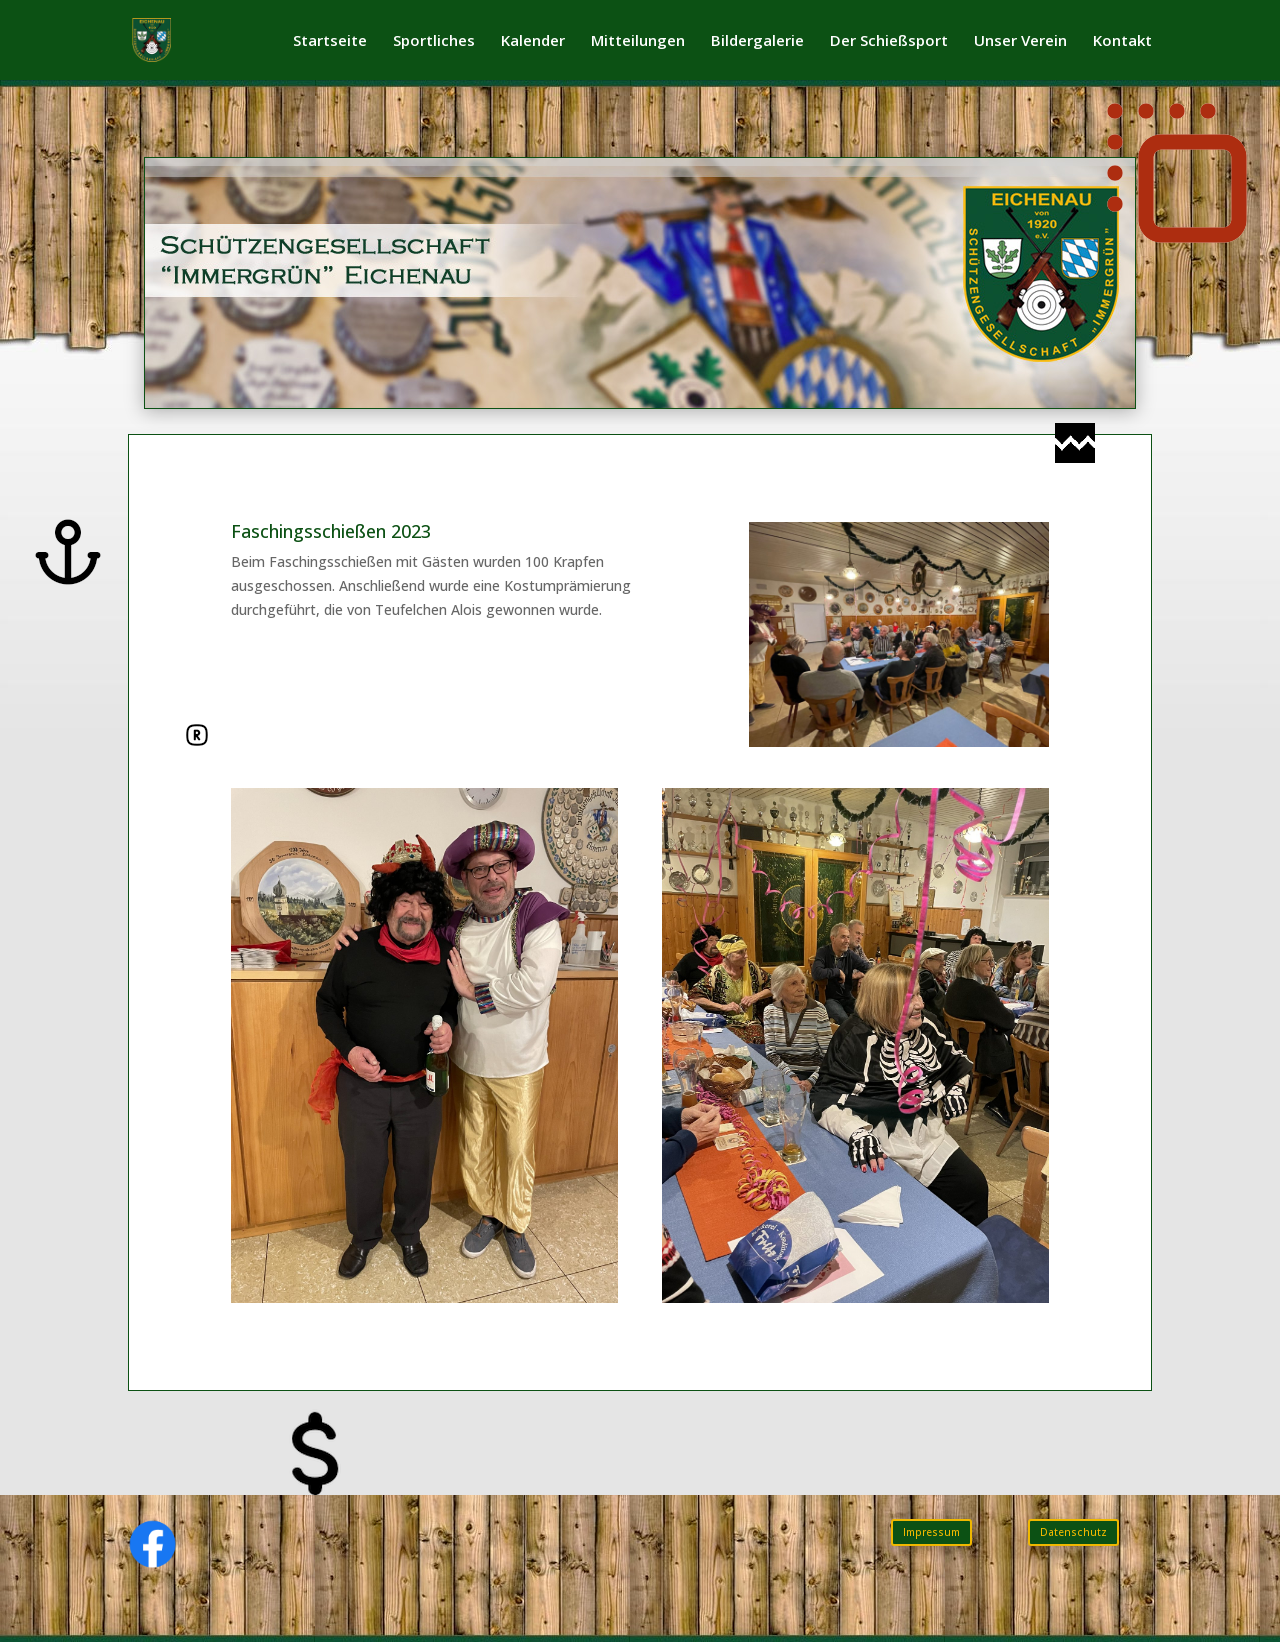  What do you see at coordinates (197, 735) in the screenshot?
I see `indicates registered trademark or rights reserved` at bounding box center [197, 735].